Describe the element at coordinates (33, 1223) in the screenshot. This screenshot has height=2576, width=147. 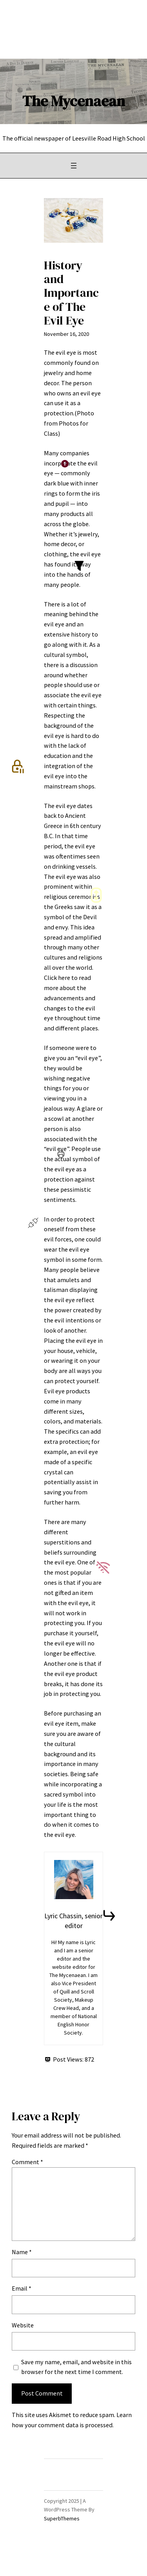
I see `connect or establish a connection between devices` at that location.